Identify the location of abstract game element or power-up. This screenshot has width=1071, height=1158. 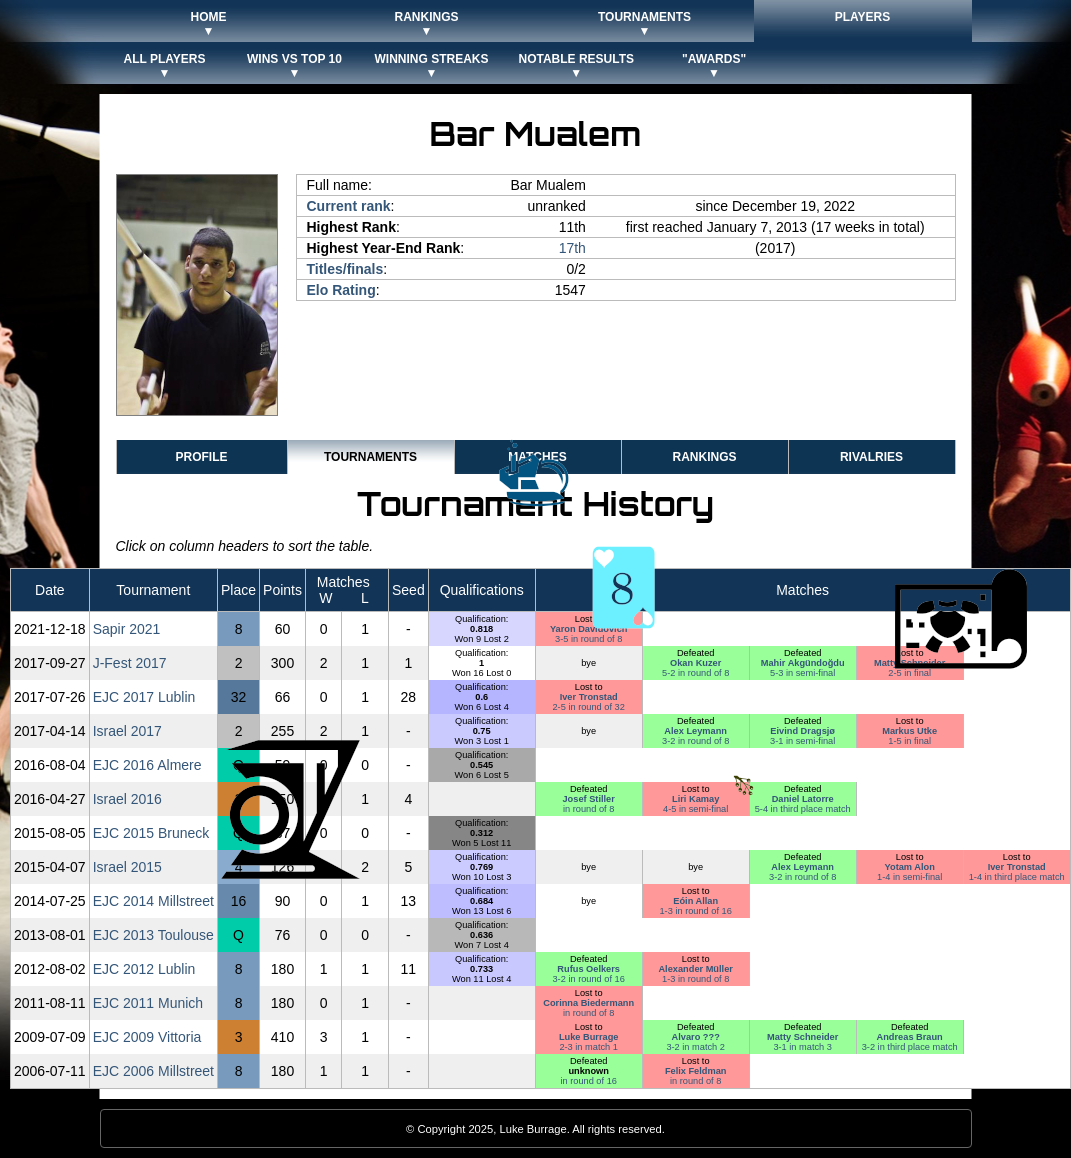
(290, 809).